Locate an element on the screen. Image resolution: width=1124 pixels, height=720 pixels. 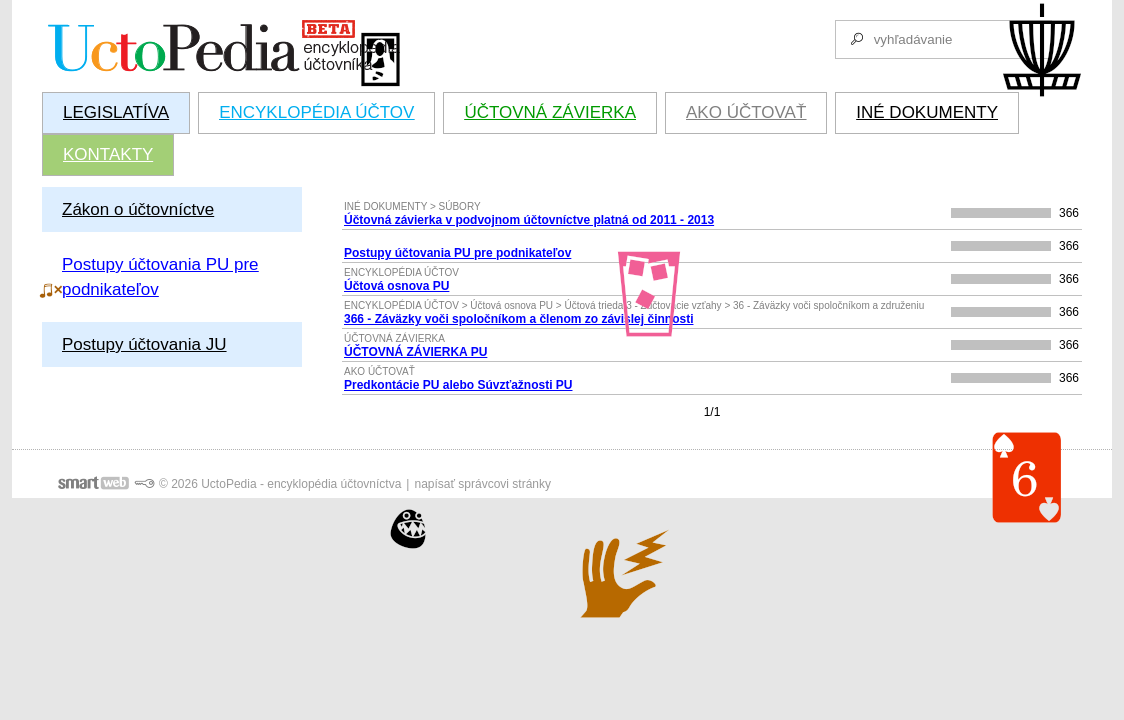
access disc golf course information is located at coordinates (1042, 50).